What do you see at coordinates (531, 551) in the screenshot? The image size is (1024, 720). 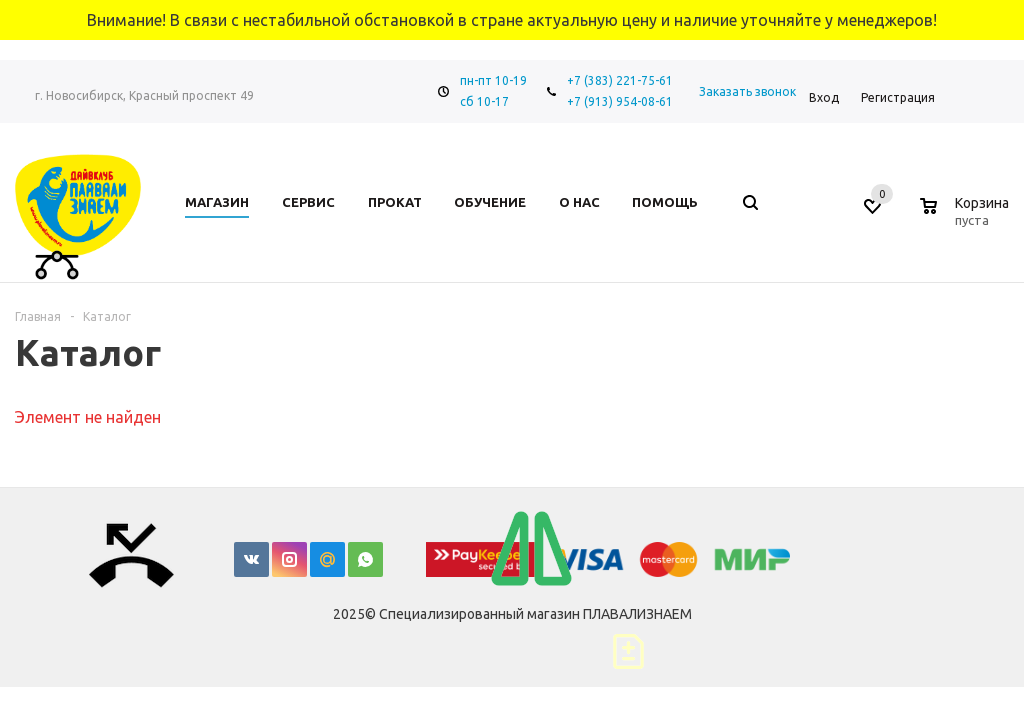 I see `flip image horizontally` at bounding box center [531, 551].